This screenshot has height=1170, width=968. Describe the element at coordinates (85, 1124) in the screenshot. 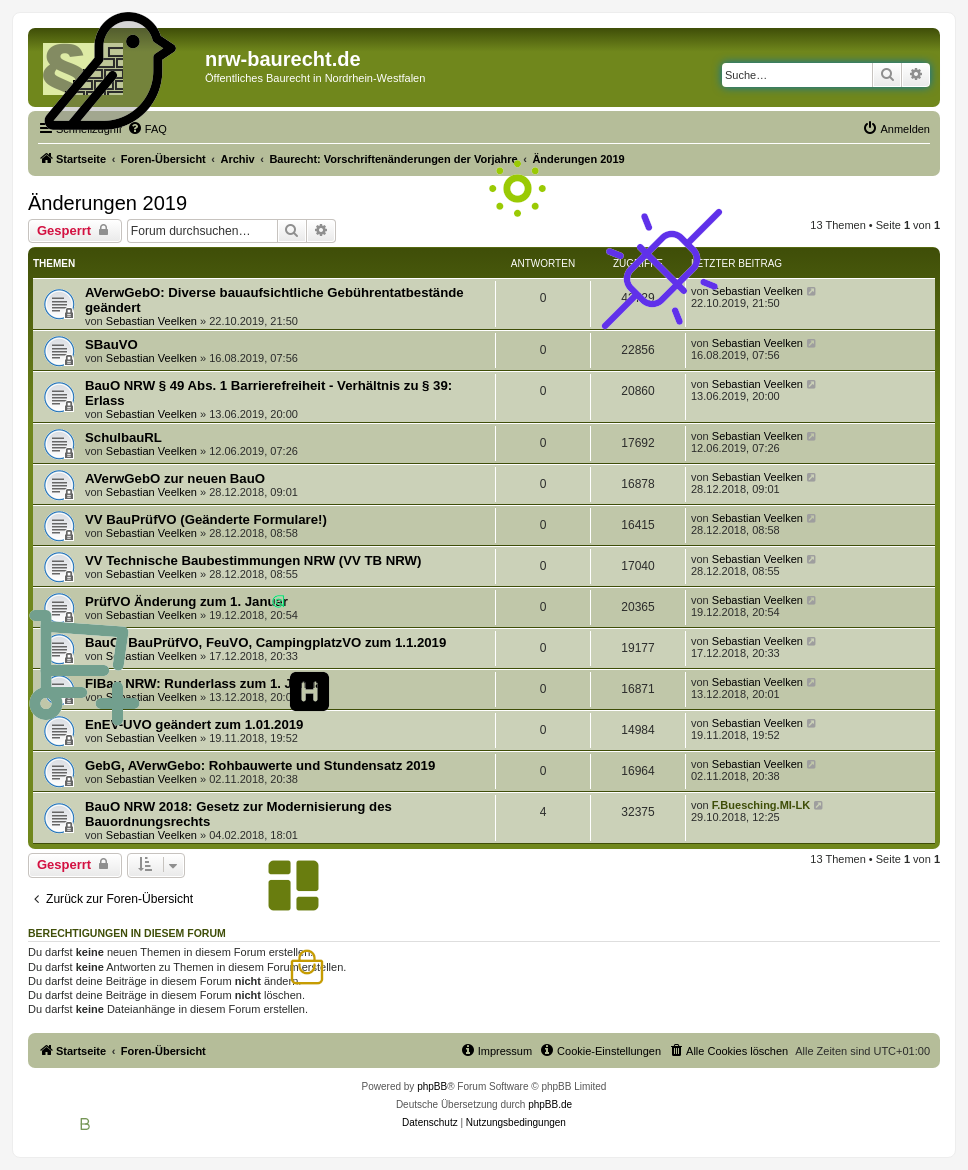

I see `apply bold formatting to selected text` at that location.